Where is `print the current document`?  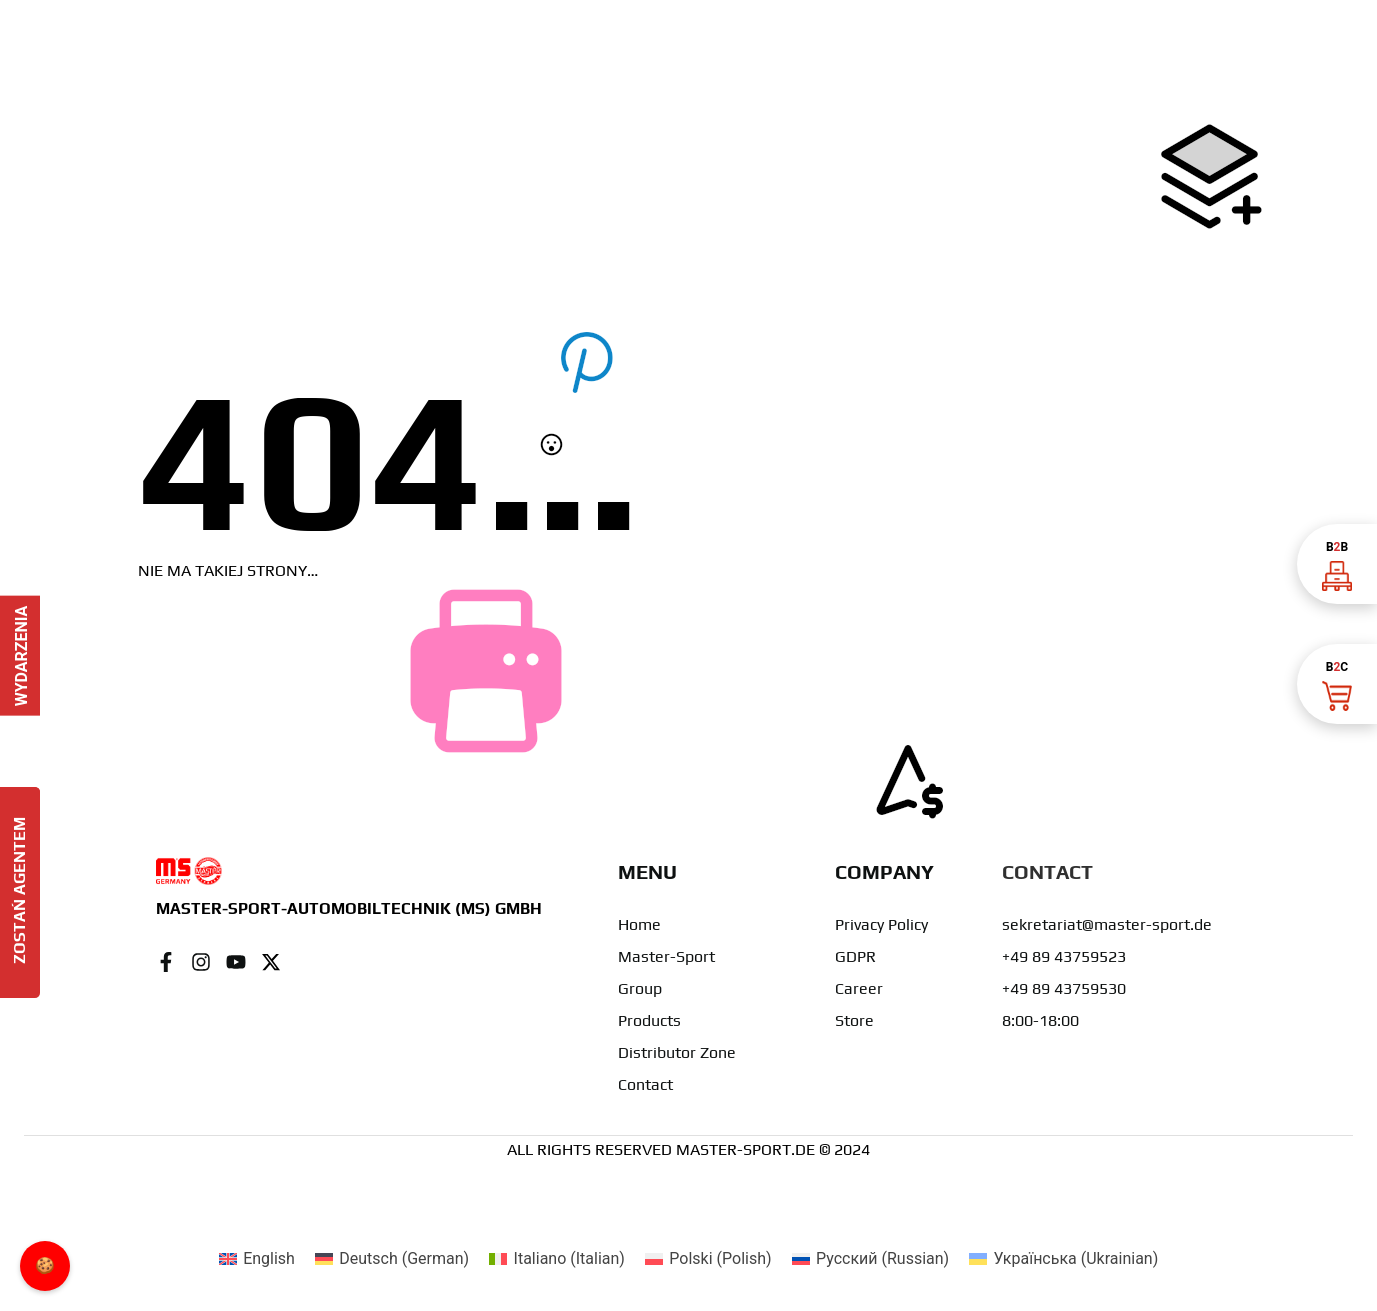 print the current document is located at coordinates (486, 671).